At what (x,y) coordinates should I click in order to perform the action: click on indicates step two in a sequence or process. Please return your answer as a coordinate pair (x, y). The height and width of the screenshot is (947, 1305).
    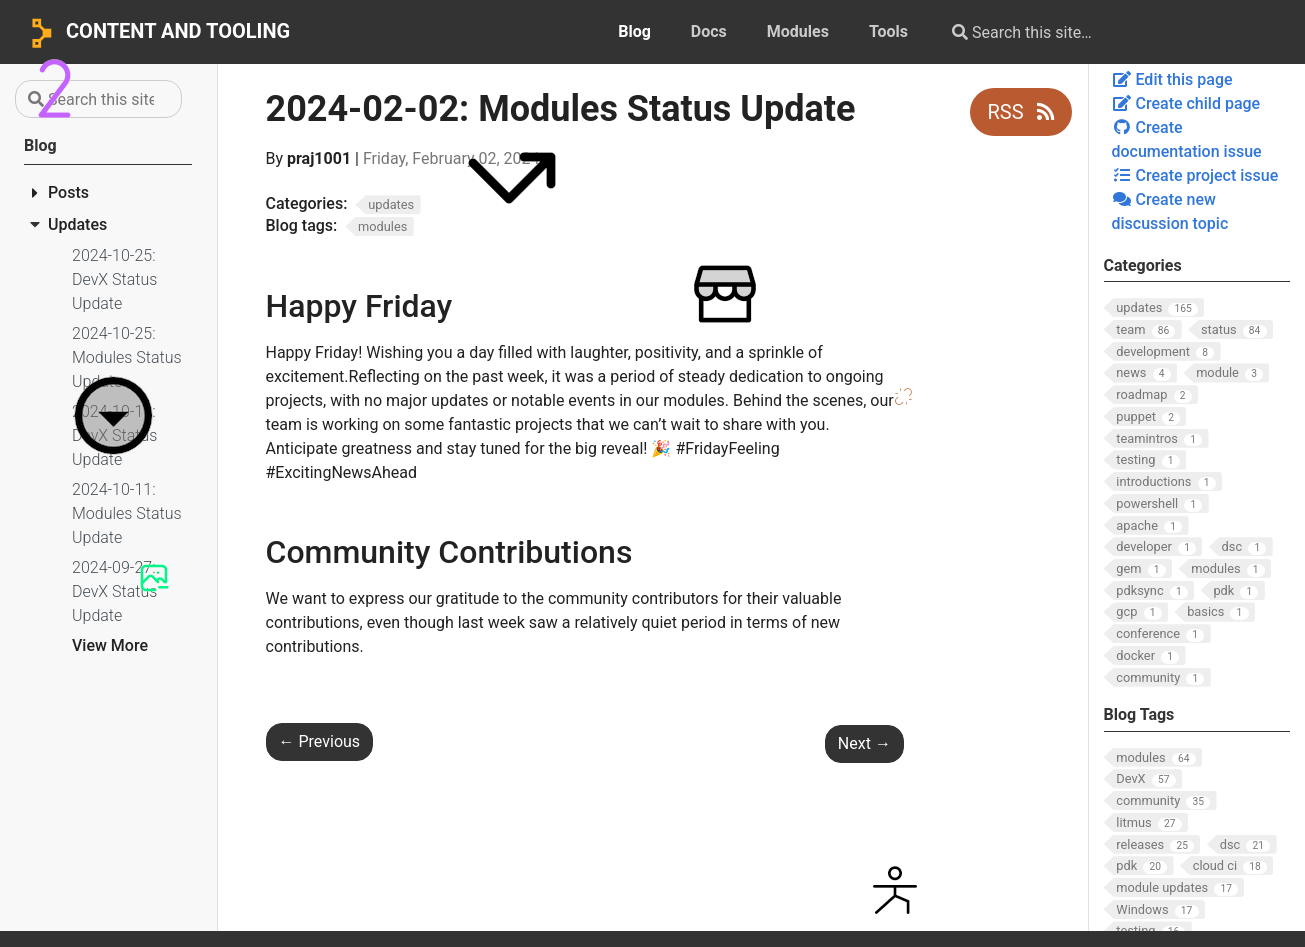
    Looking at the image, I should click on (54, 88).